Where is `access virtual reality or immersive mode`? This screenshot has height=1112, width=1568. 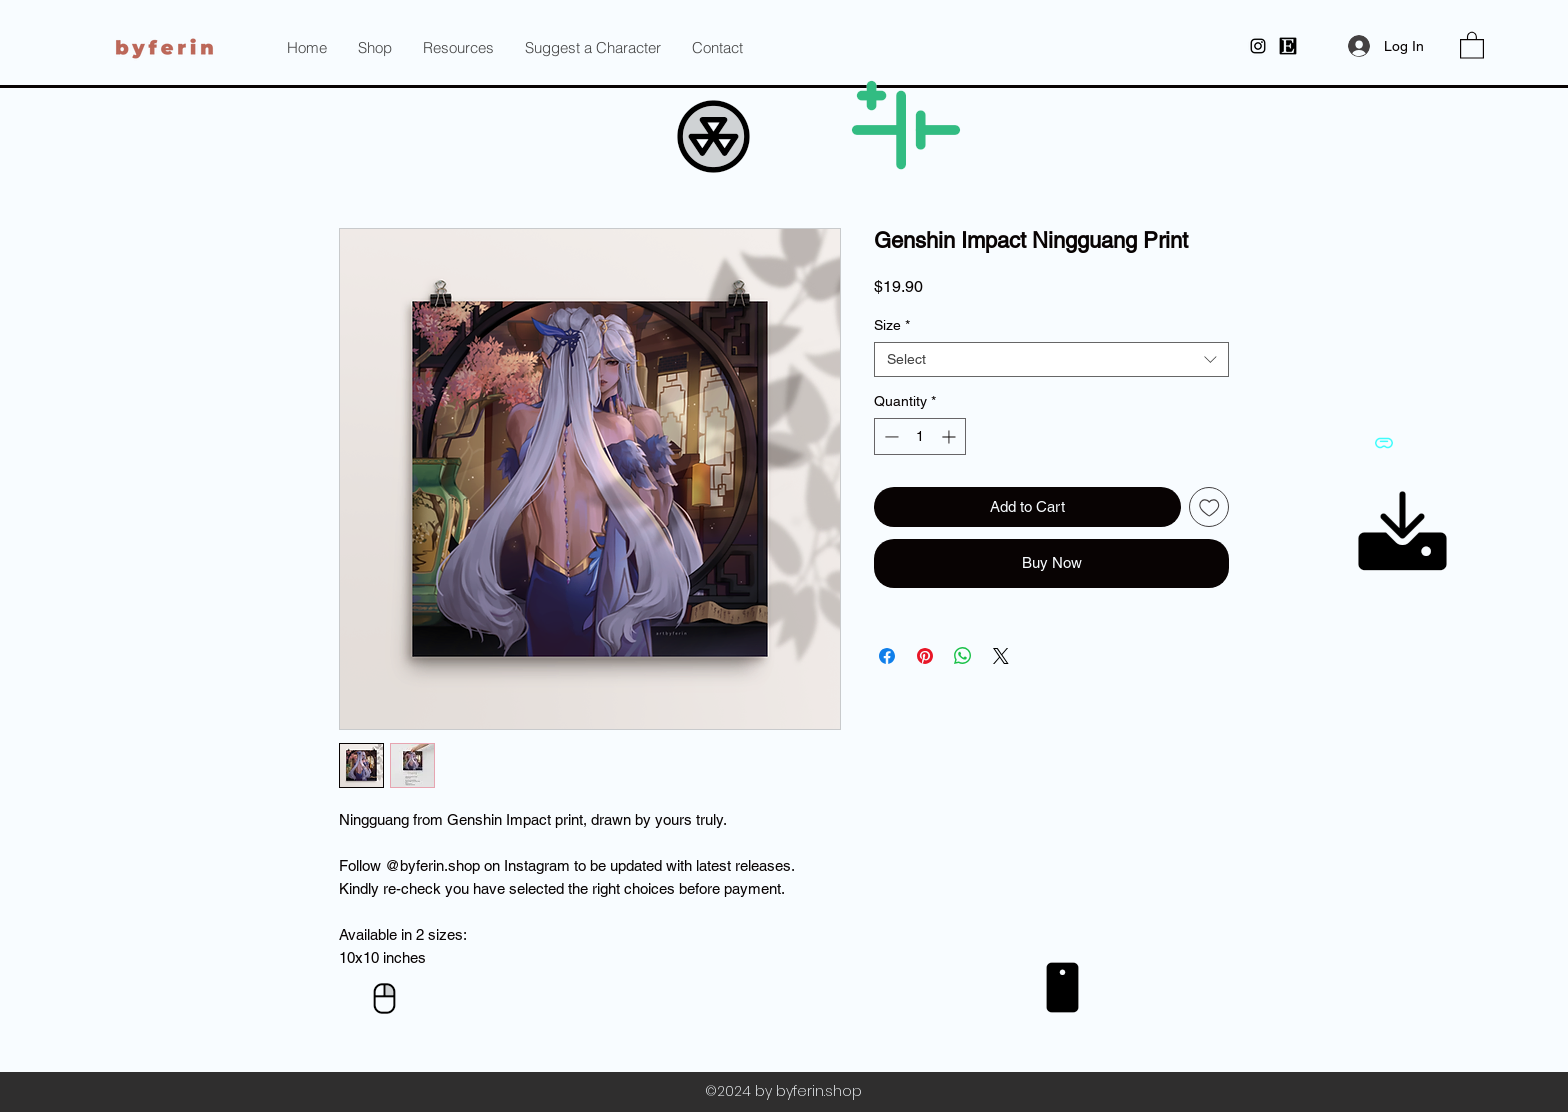 access virtual reality or immersive mode is located at coordinates (1384, 443).